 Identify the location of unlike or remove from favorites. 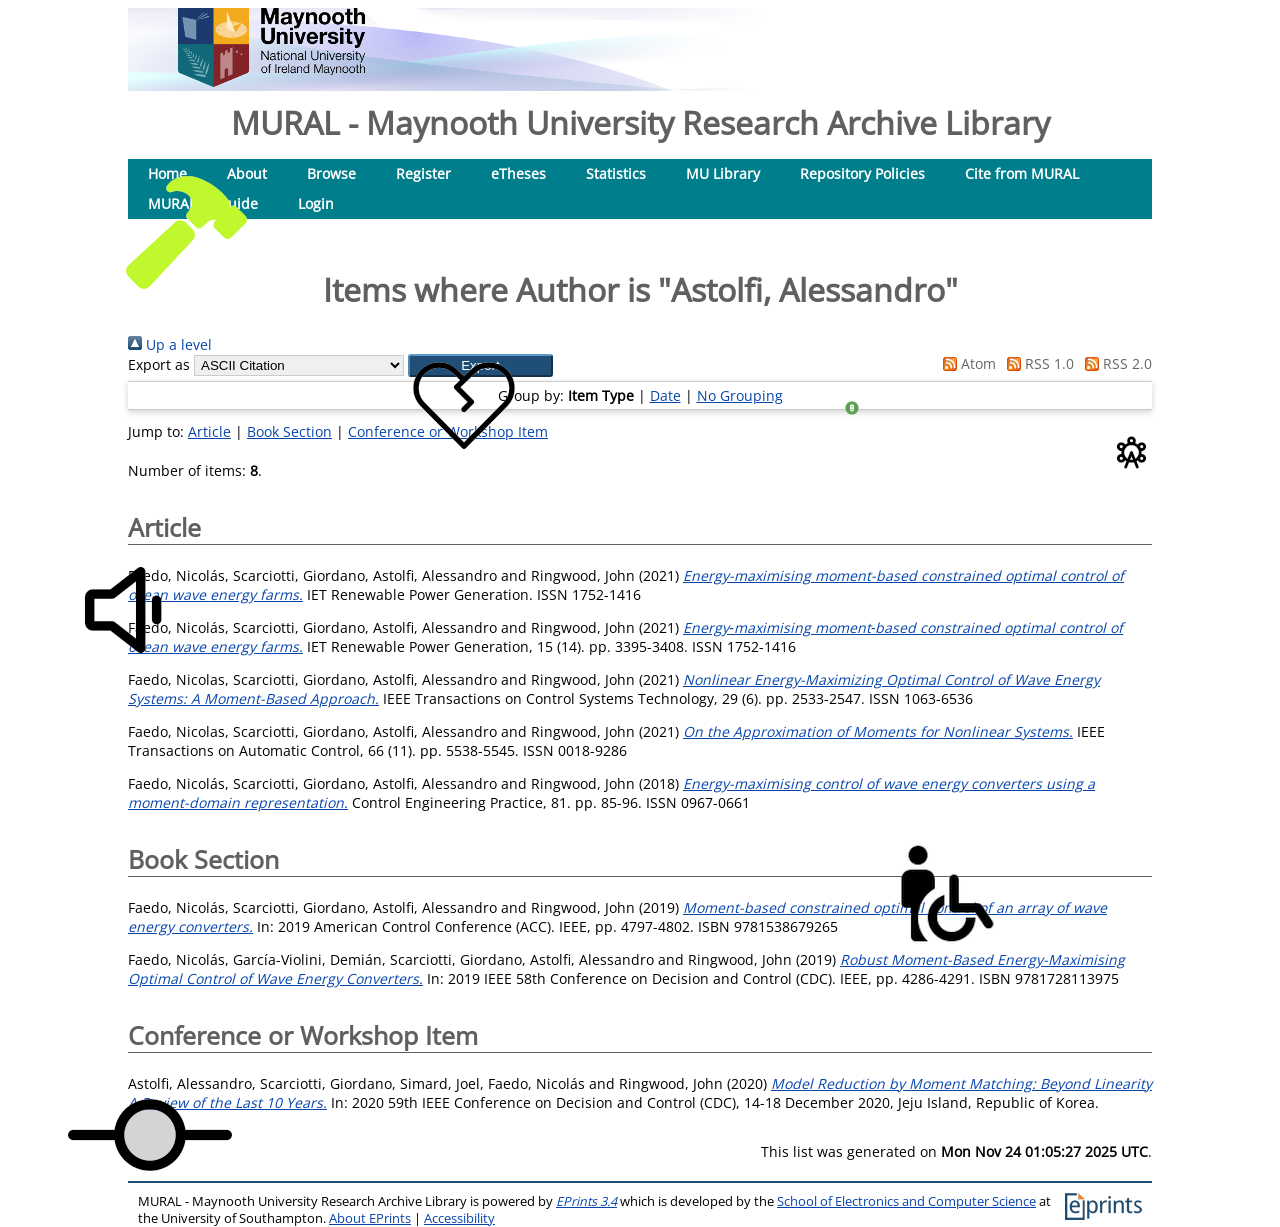
(464, 402).